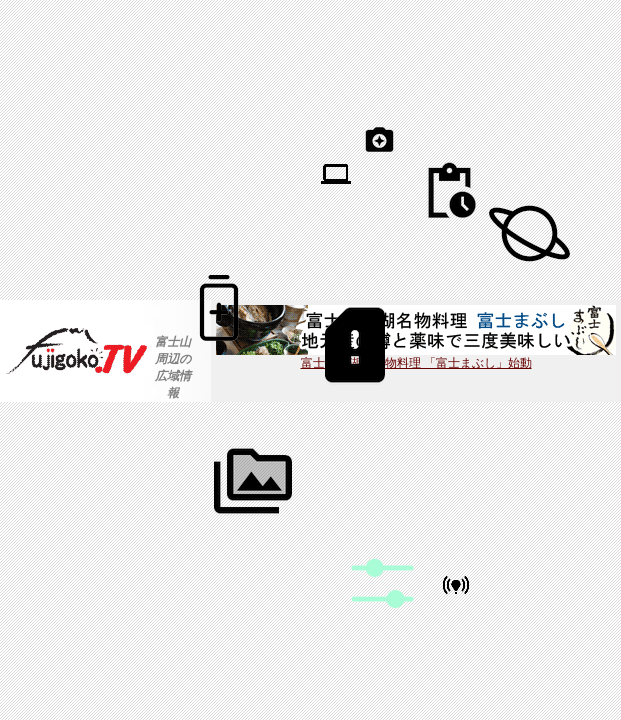 This screenshot has width=621, height=720. I want to click on explore global or worldwide content, so click(529, 233).